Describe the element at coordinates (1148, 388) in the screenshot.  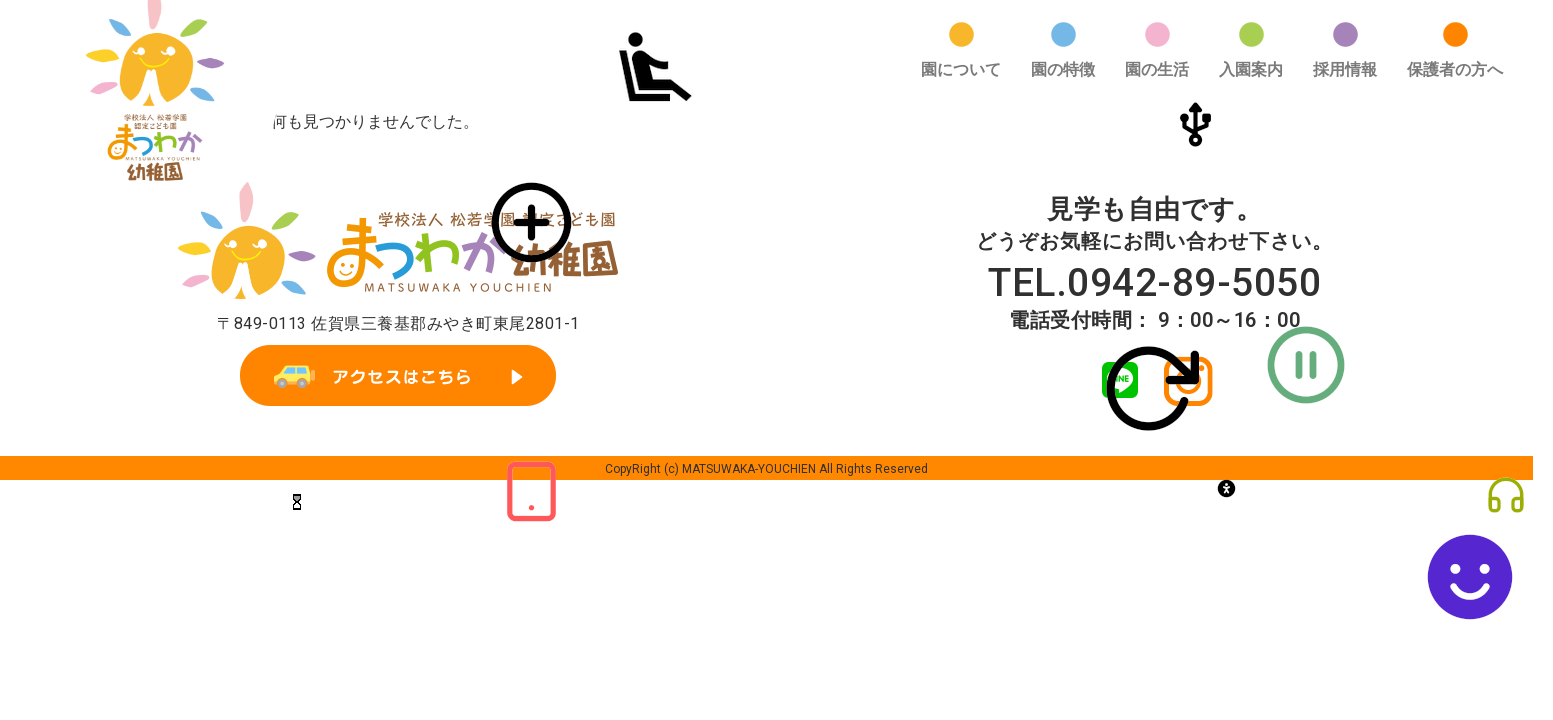
I see `redo or repeat the last action` at that location.